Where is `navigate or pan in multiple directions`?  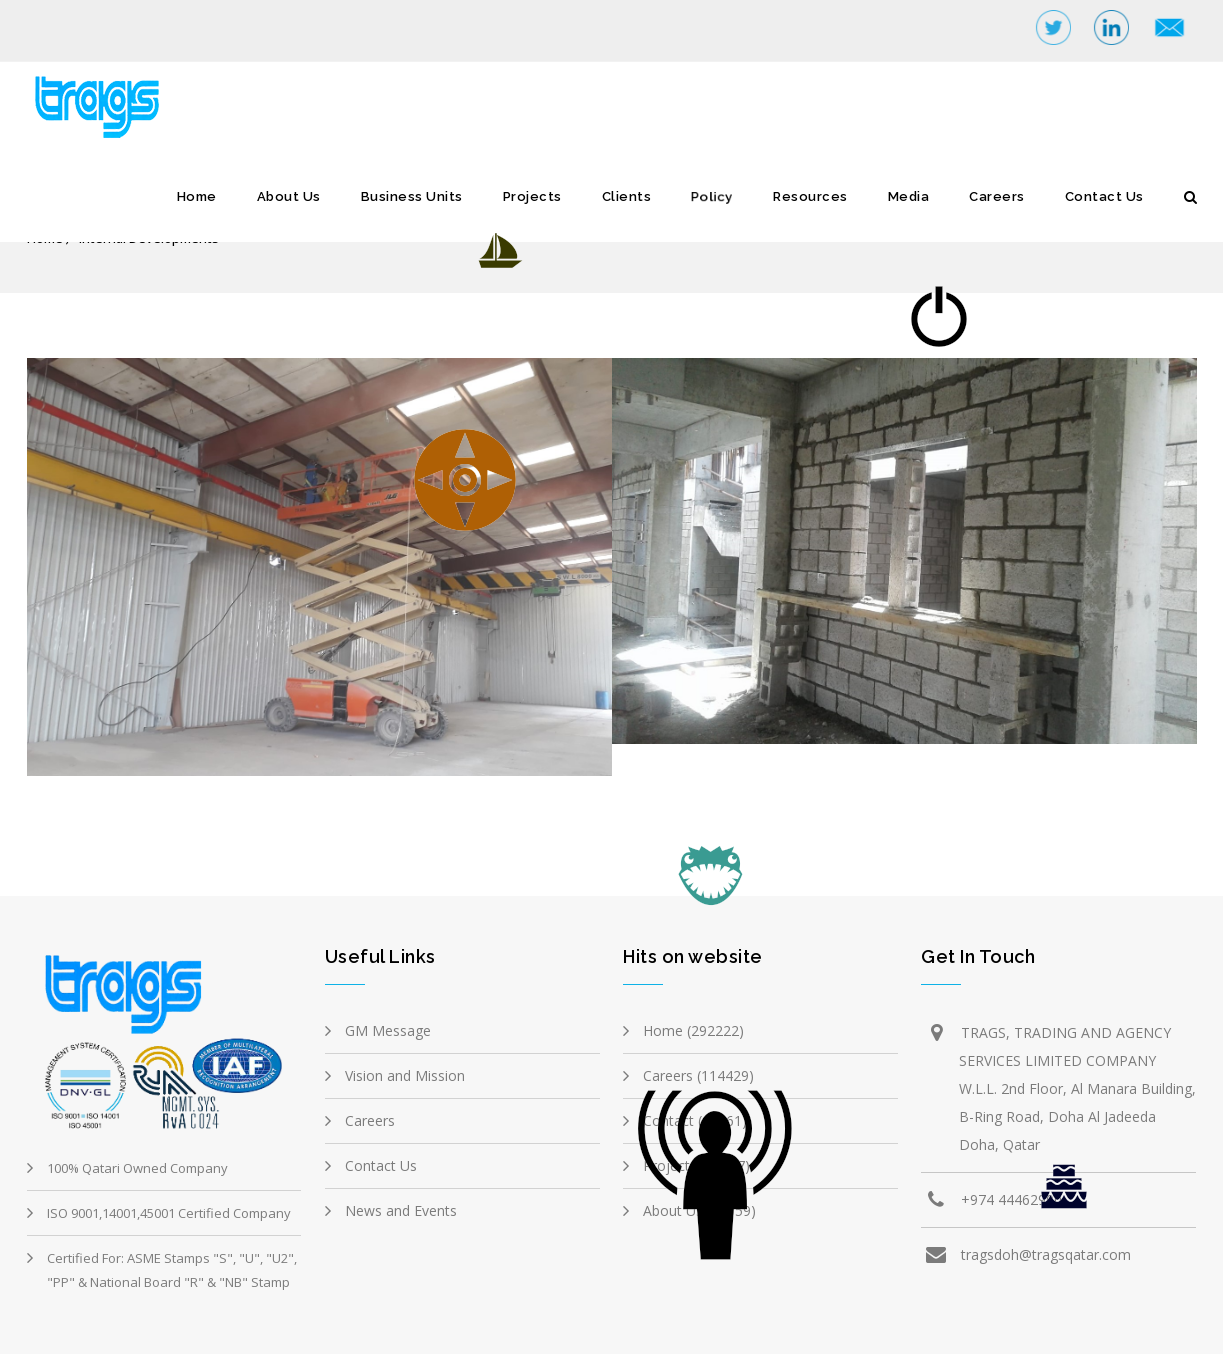 navigate or pan in multiple directions is located at coordinates (465, 480).